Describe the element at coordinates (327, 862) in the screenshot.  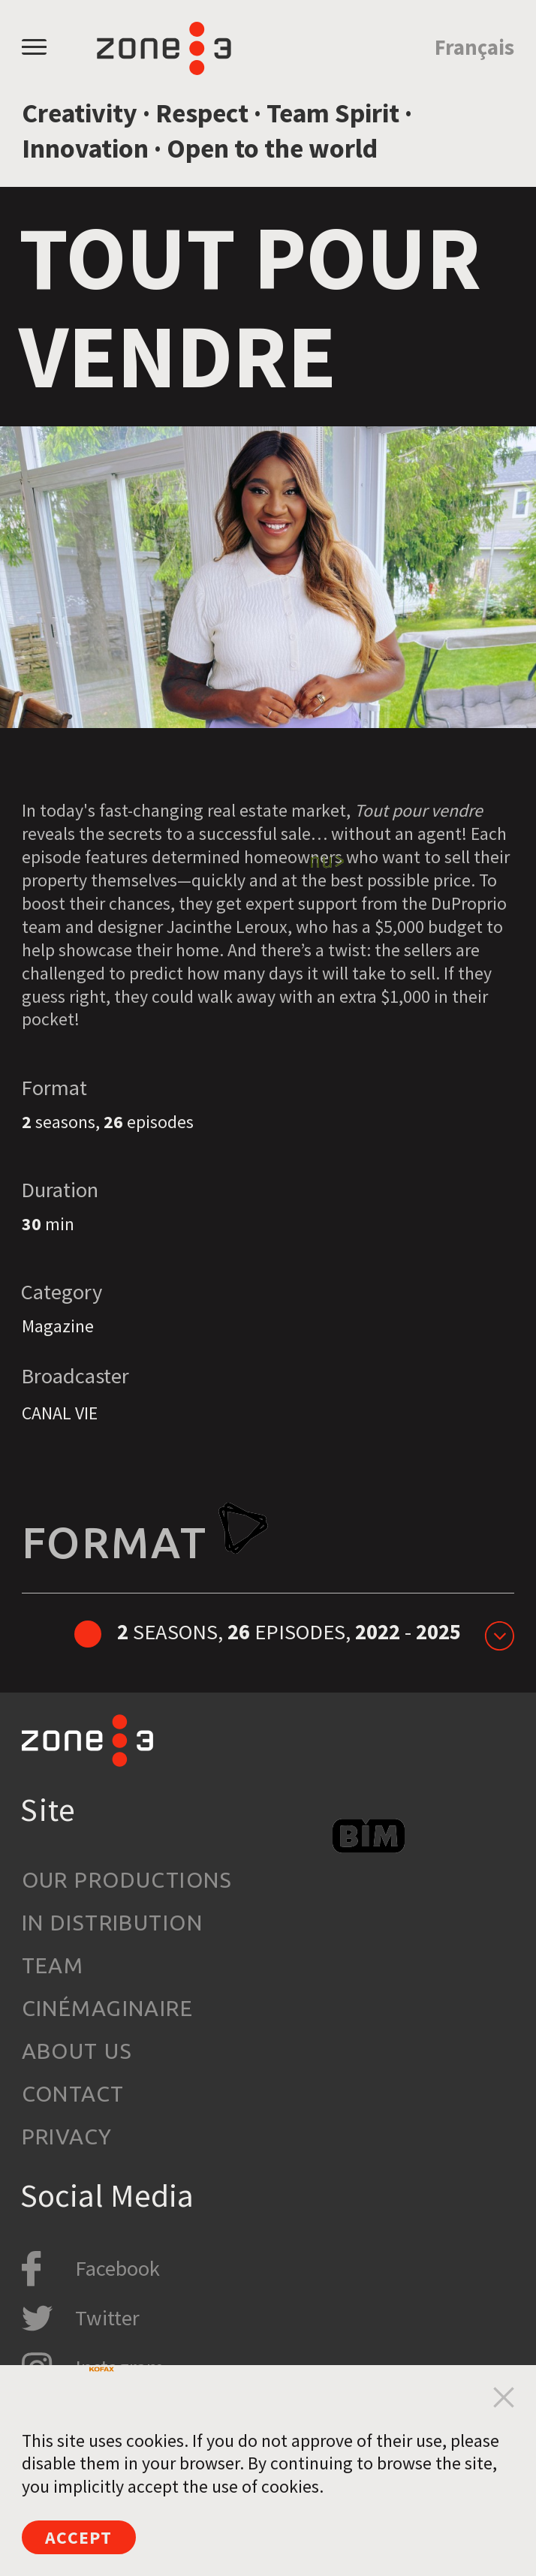
I see `nushell application logo` at that location.